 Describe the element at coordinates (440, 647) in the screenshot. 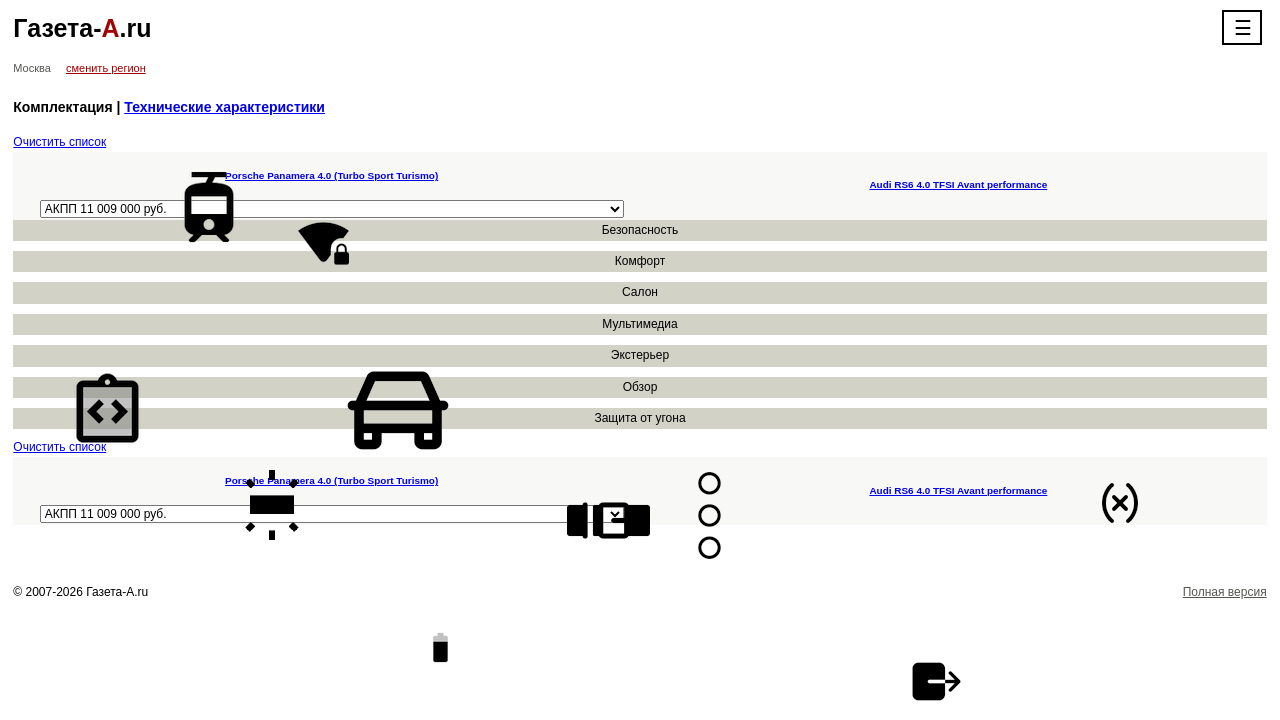

I see `indicates battery is at 90% charge` at that location.